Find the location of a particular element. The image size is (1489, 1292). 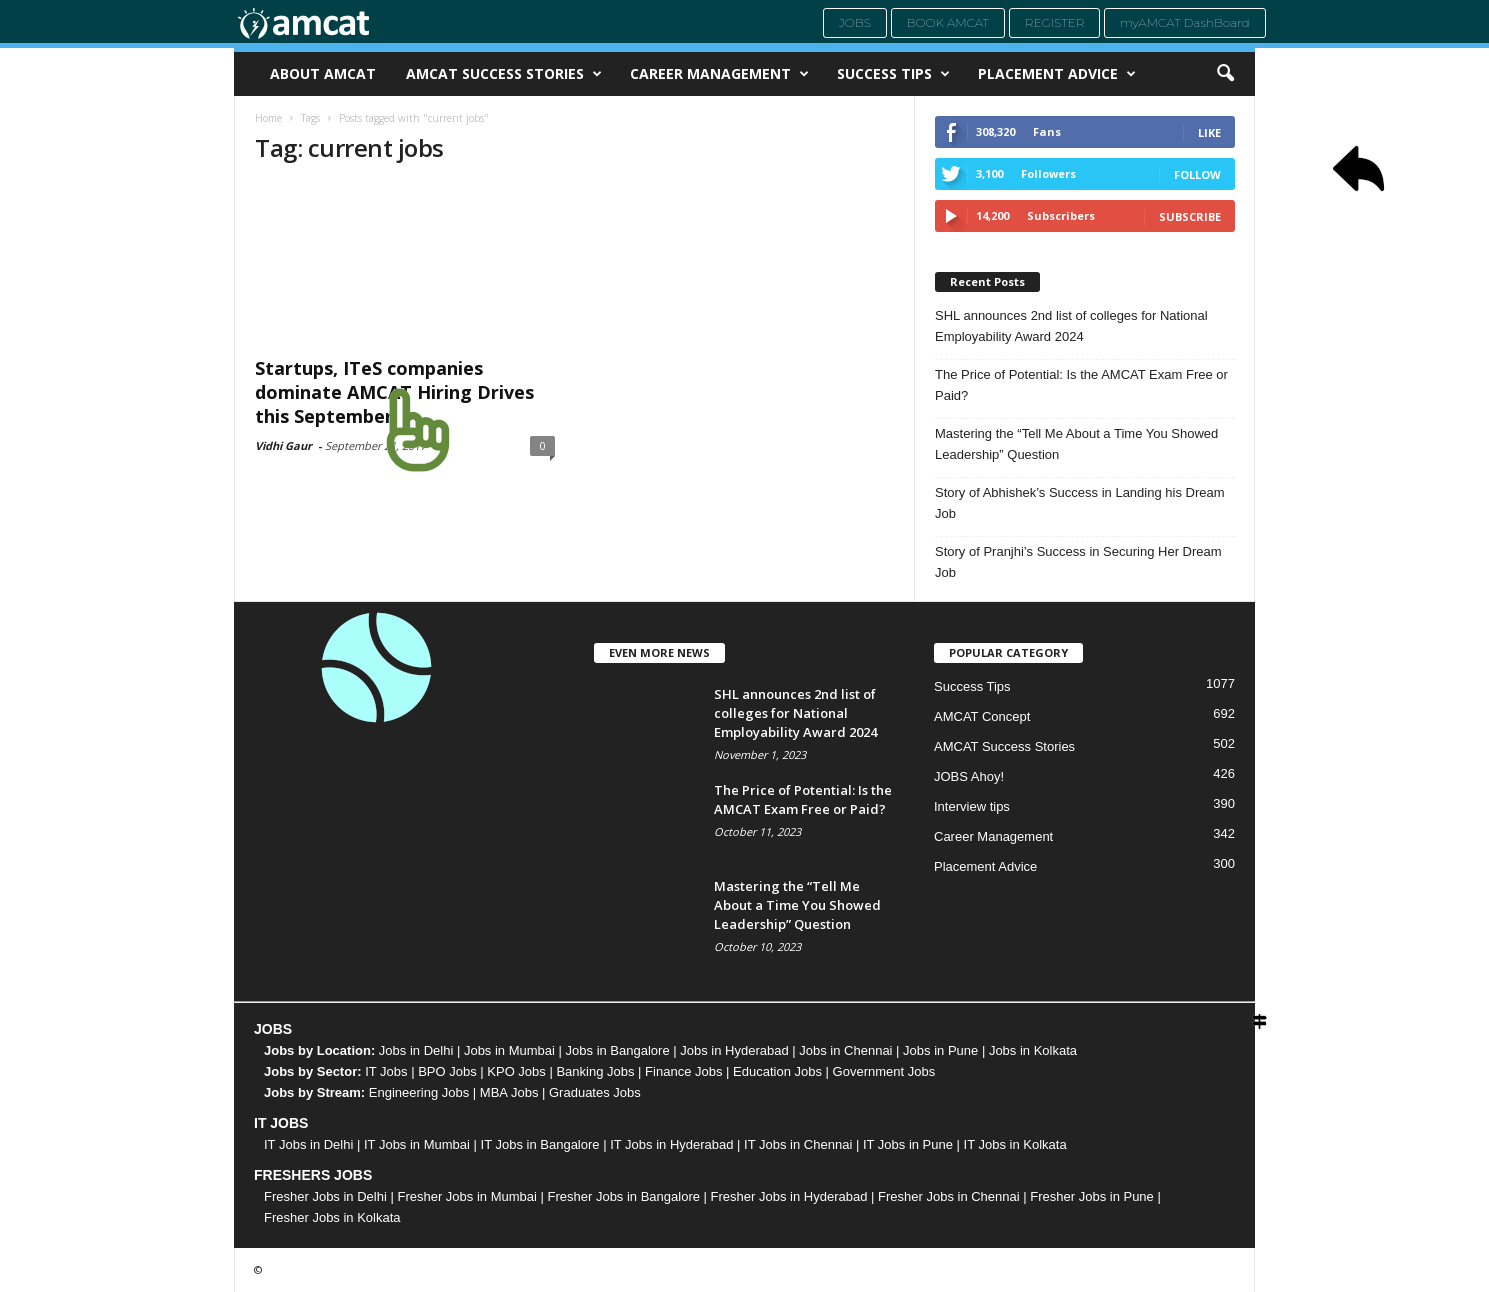

access tennis or sports-related features is located at coordinates (376, 667).